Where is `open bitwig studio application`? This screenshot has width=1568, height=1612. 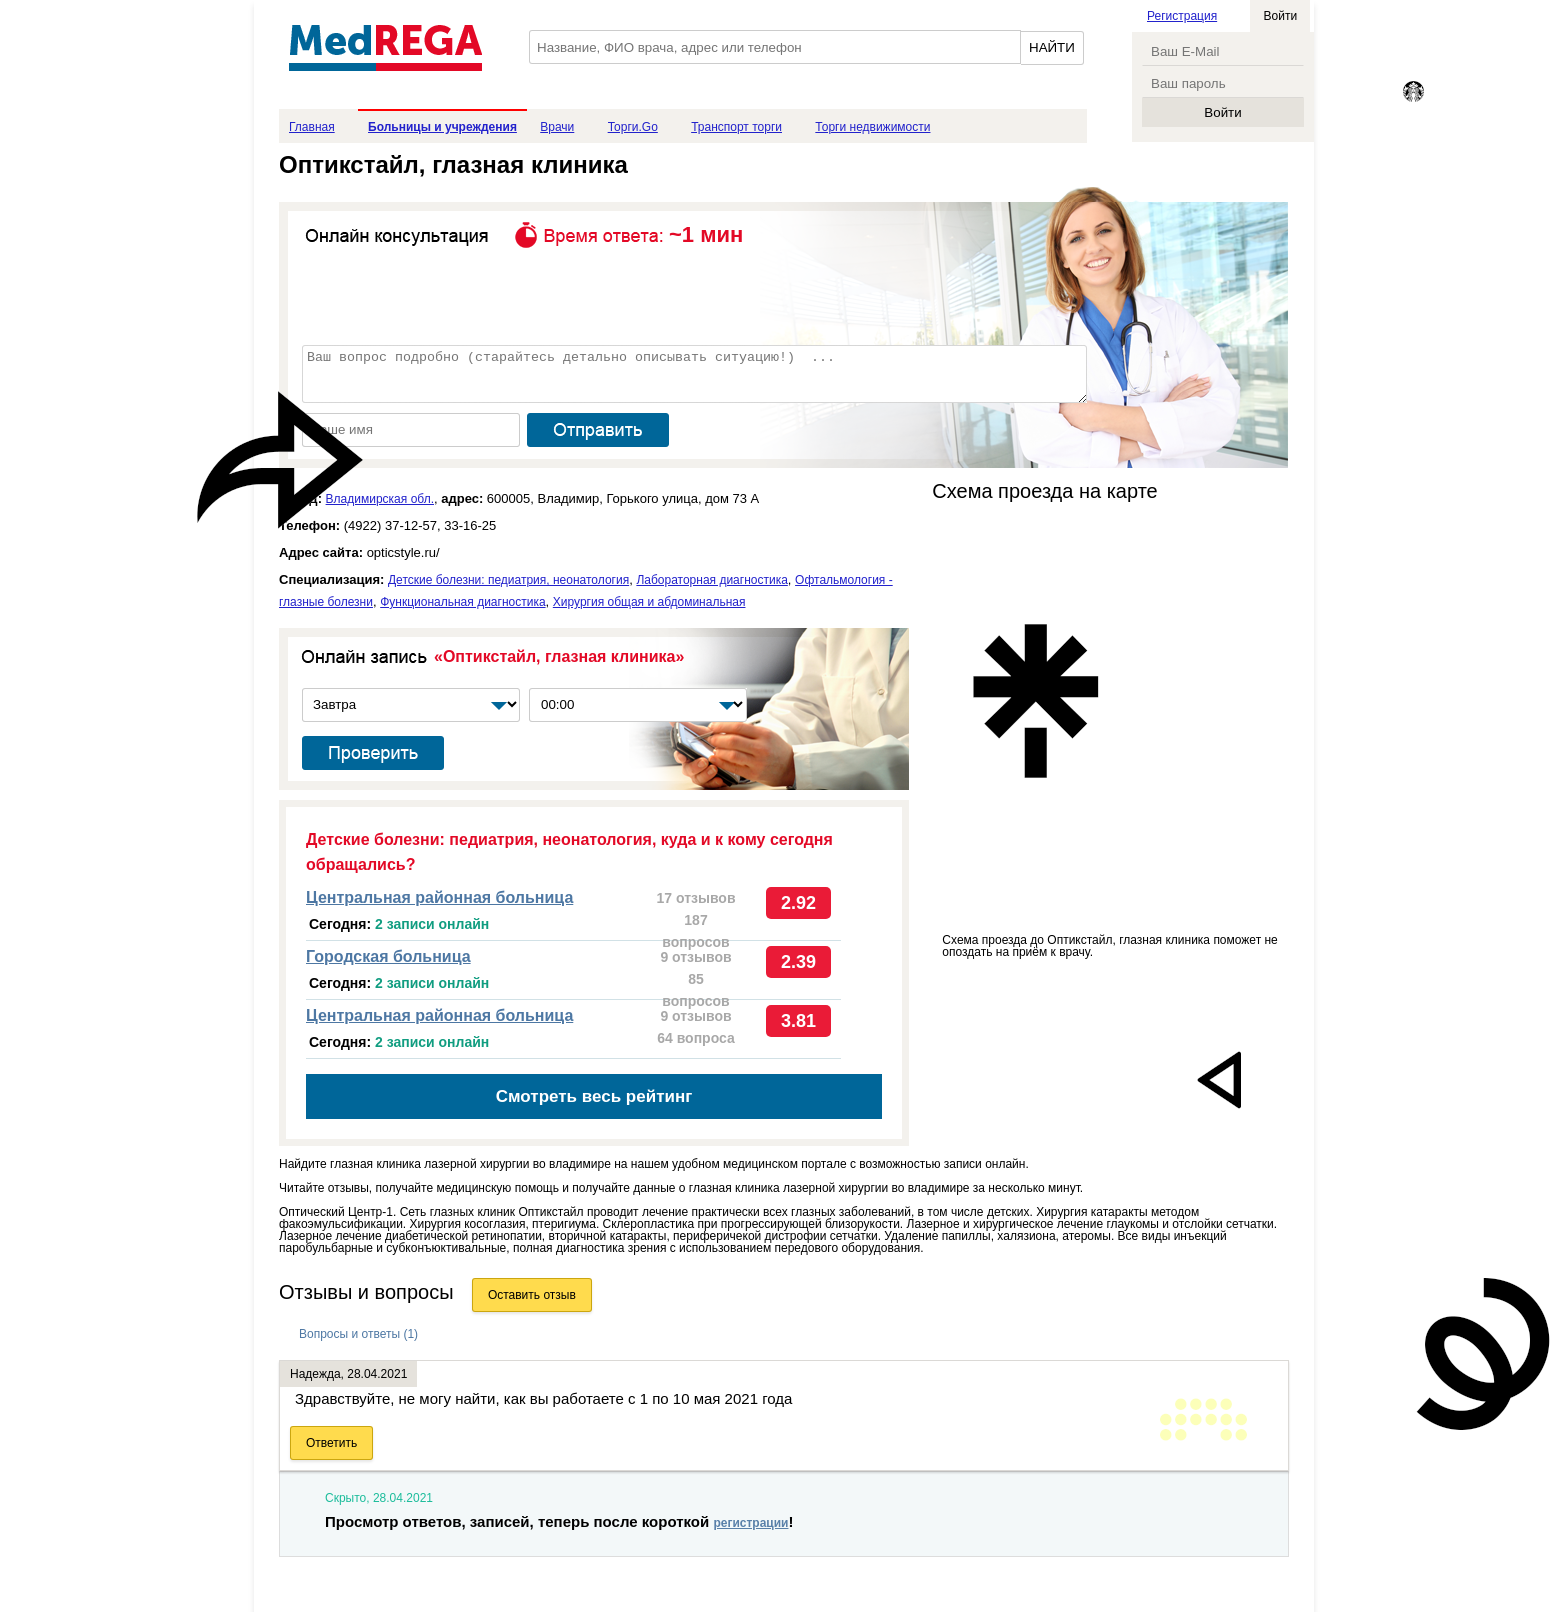
open bitwig studio application is located at coordinates (1203, 1419).